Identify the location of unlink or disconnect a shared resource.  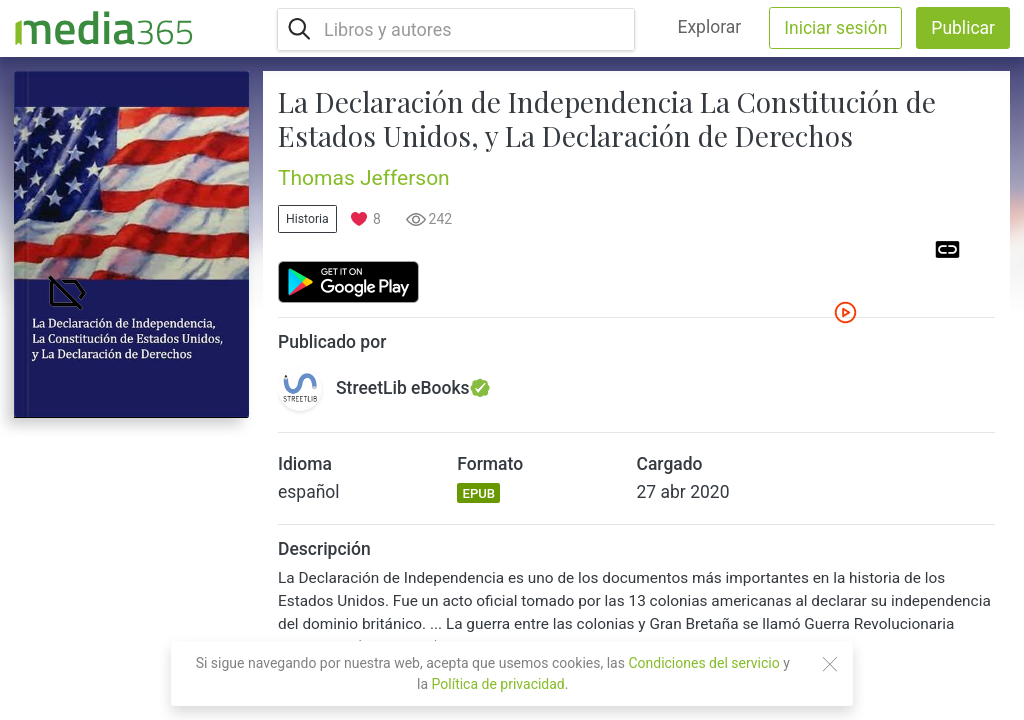
(947, 249).